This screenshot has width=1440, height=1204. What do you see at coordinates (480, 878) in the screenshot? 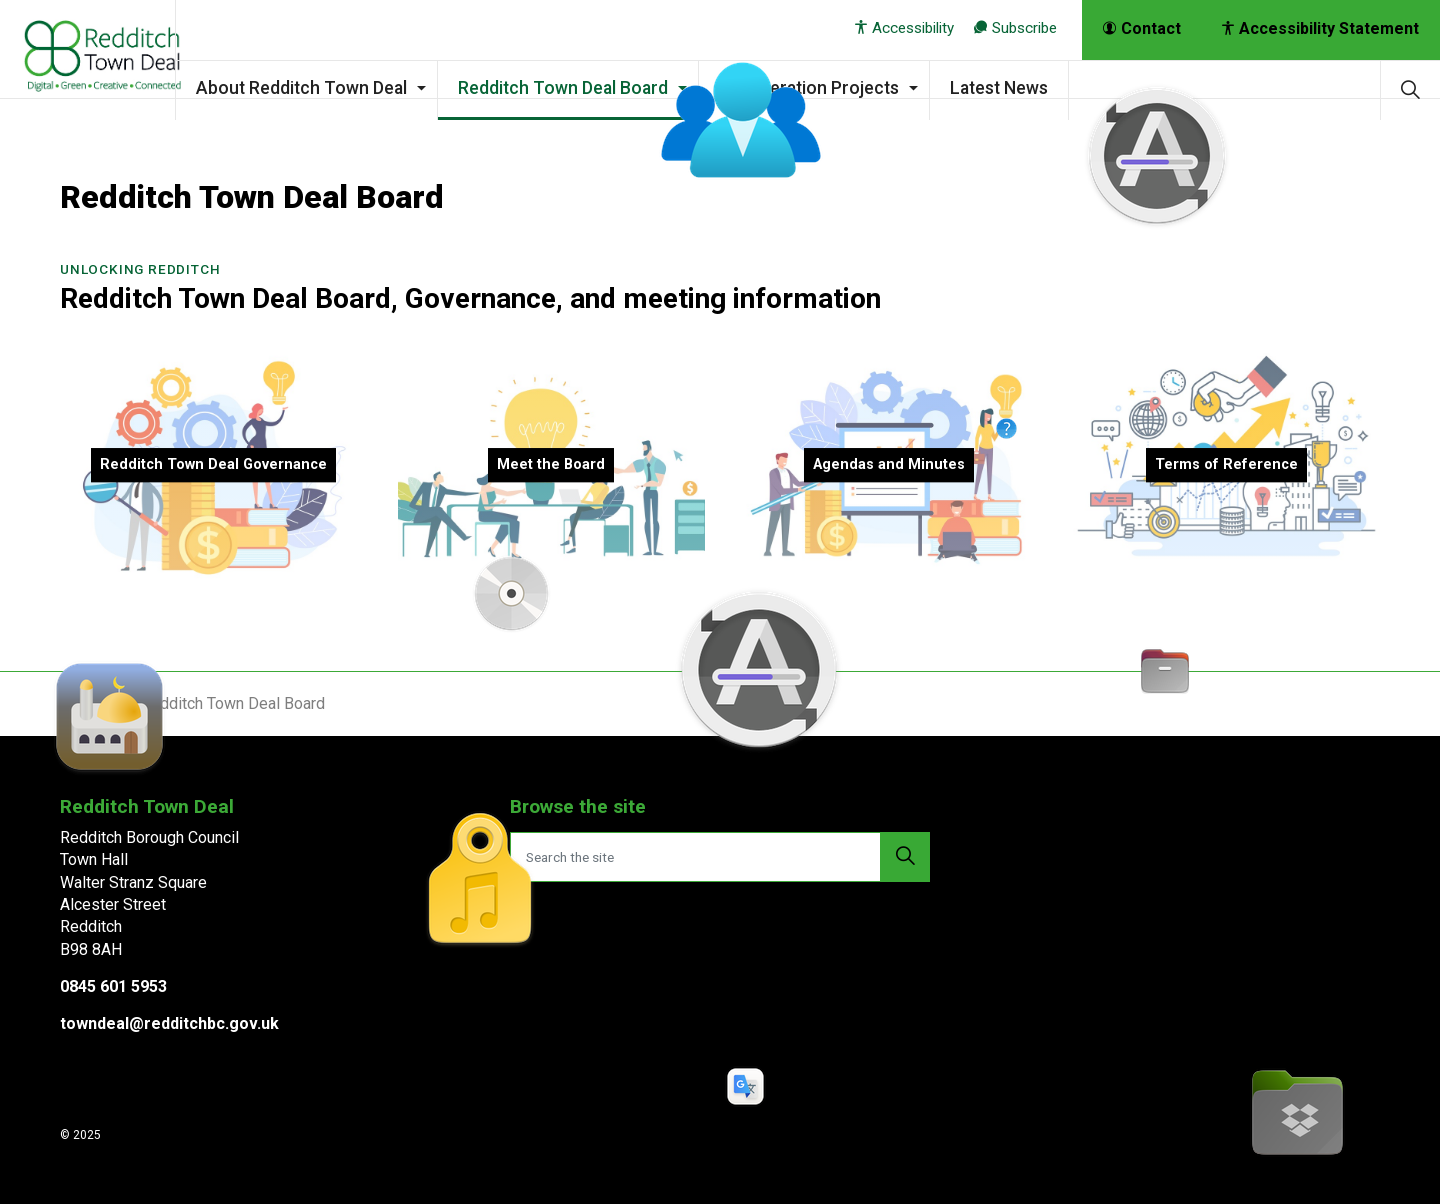
I see `open EarTag music metadata editor` at bounding box center [480, 878].